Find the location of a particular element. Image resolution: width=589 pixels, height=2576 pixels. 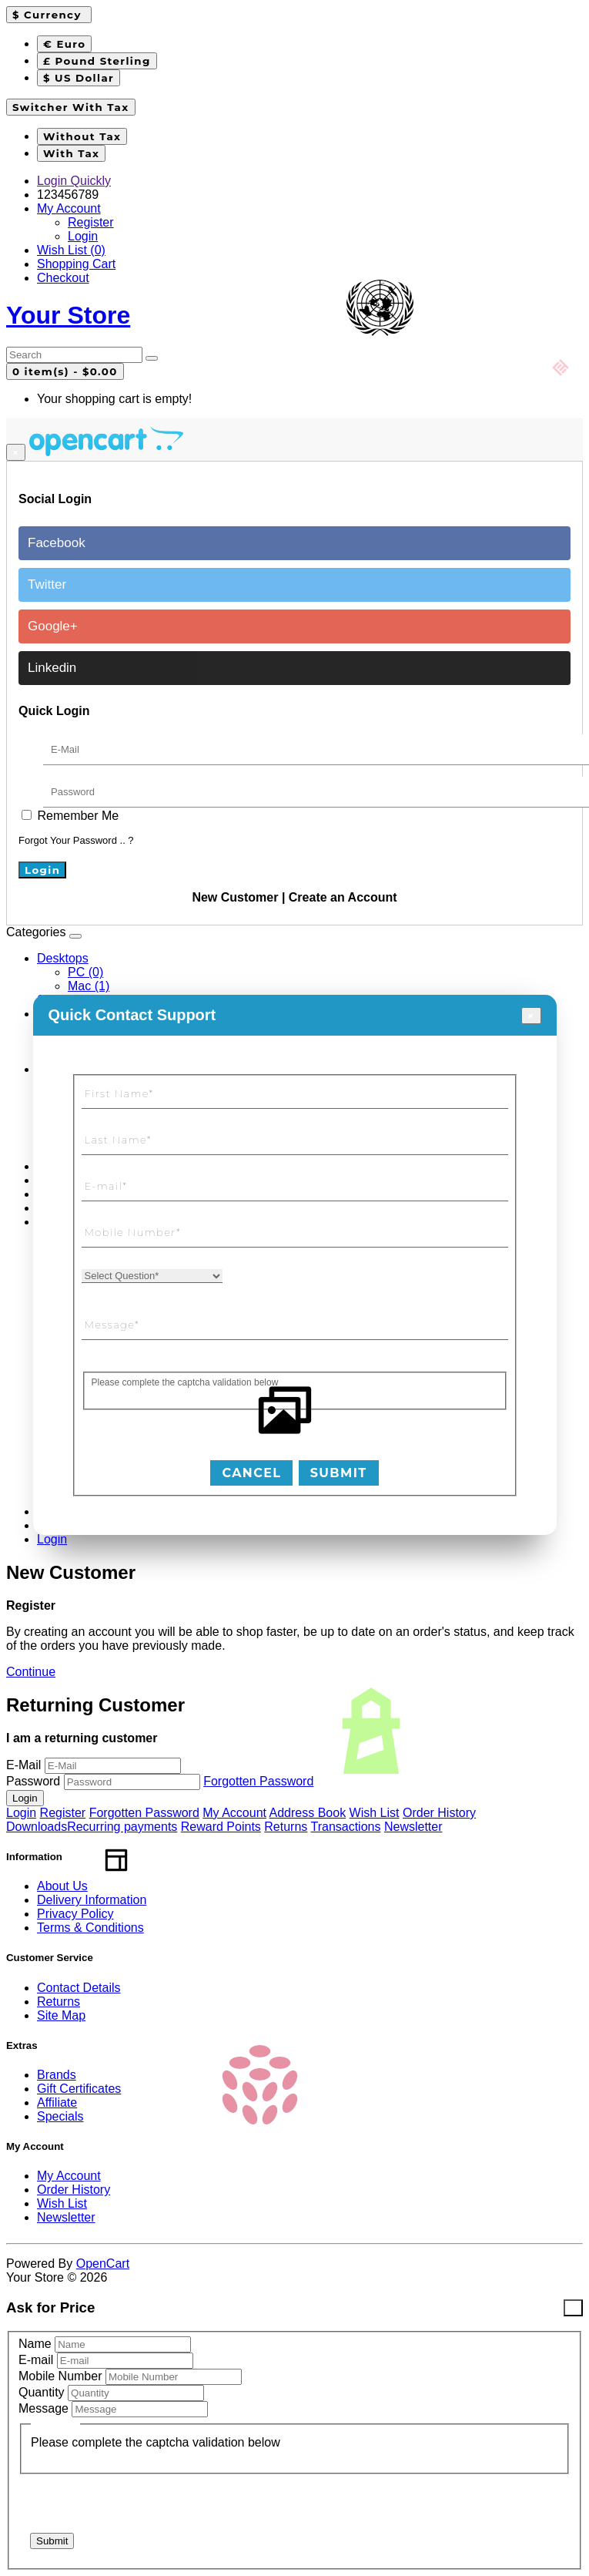

Google Lighthouse performance testing tool is located at coordinates (371, 1731).